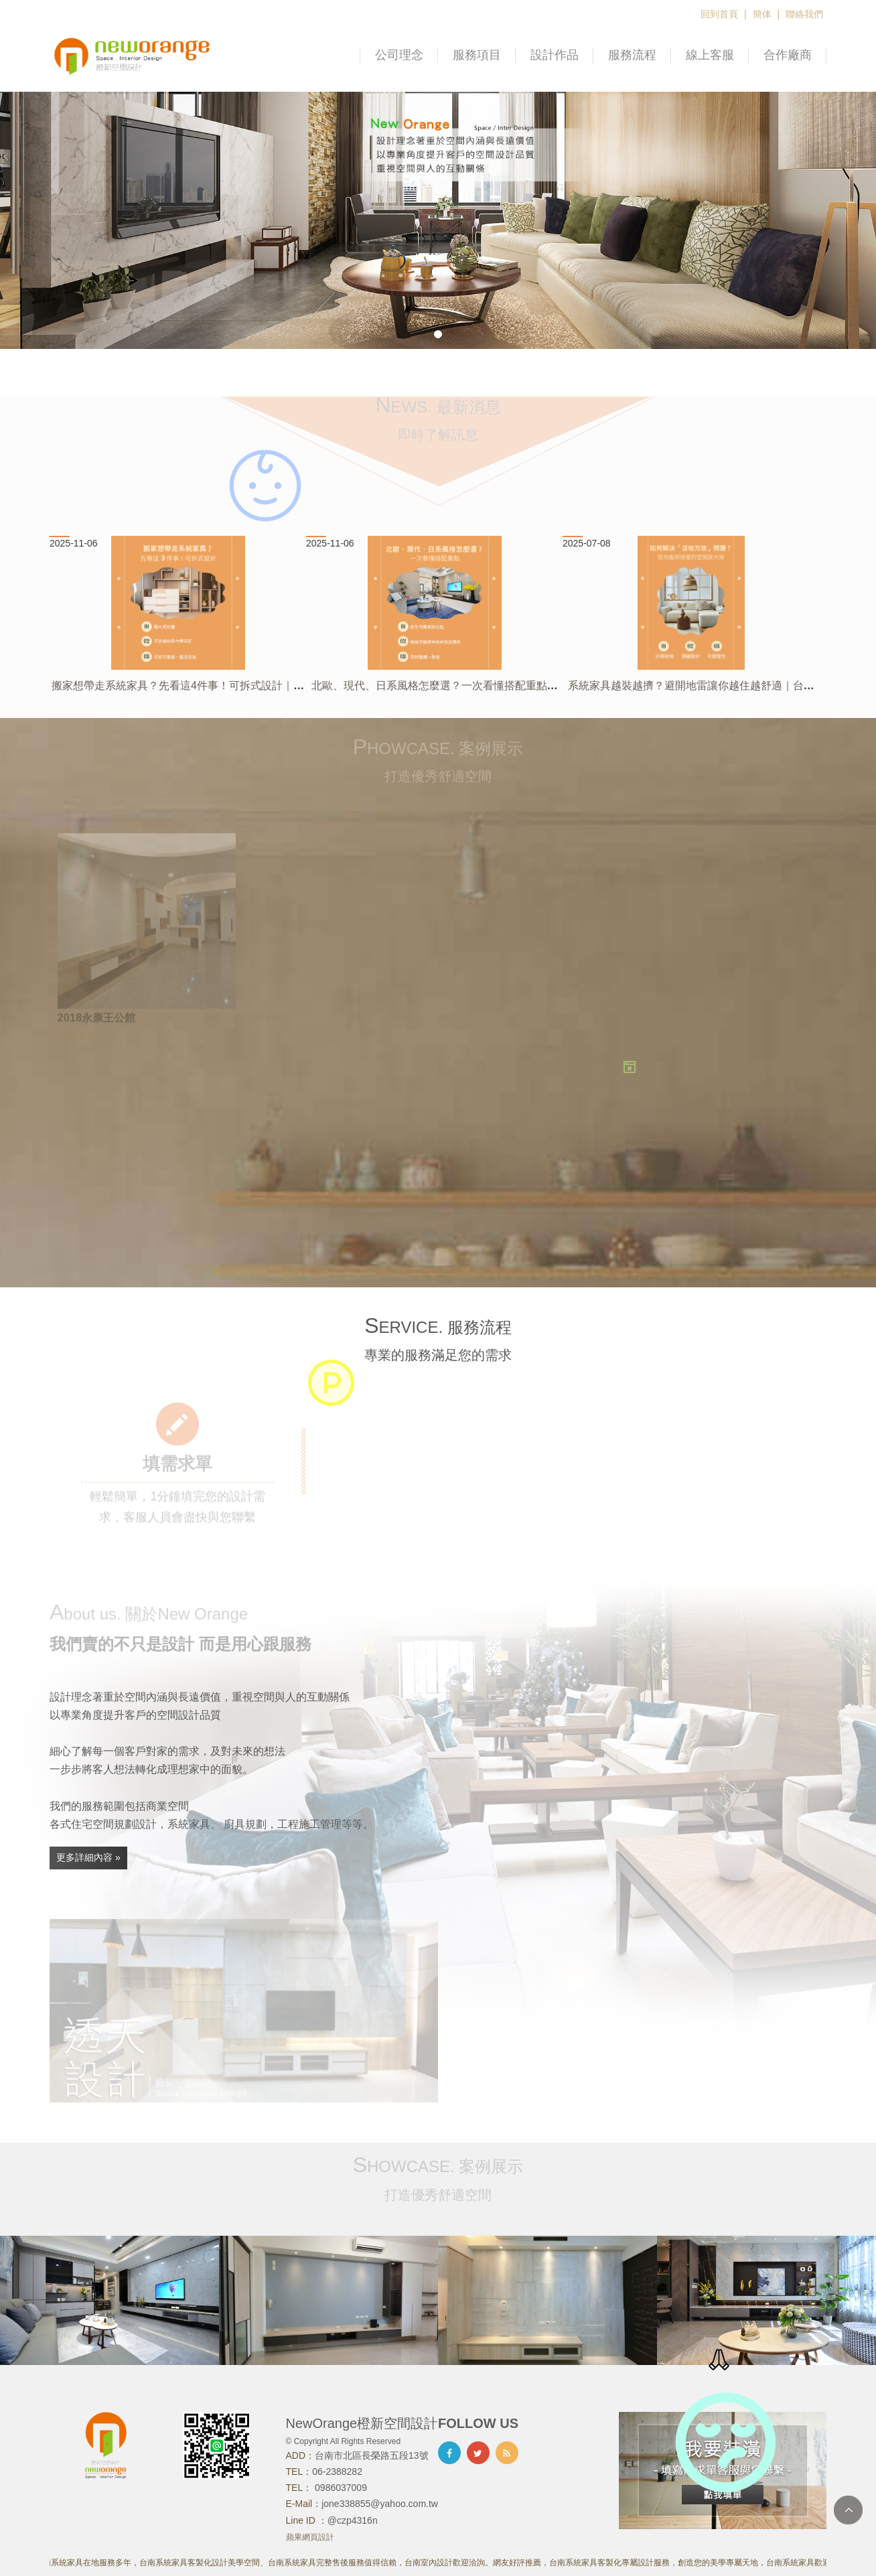 The height and width of the screenshot is (2576, 876). I want to click on close browser window or tab, so click(630, 1067).